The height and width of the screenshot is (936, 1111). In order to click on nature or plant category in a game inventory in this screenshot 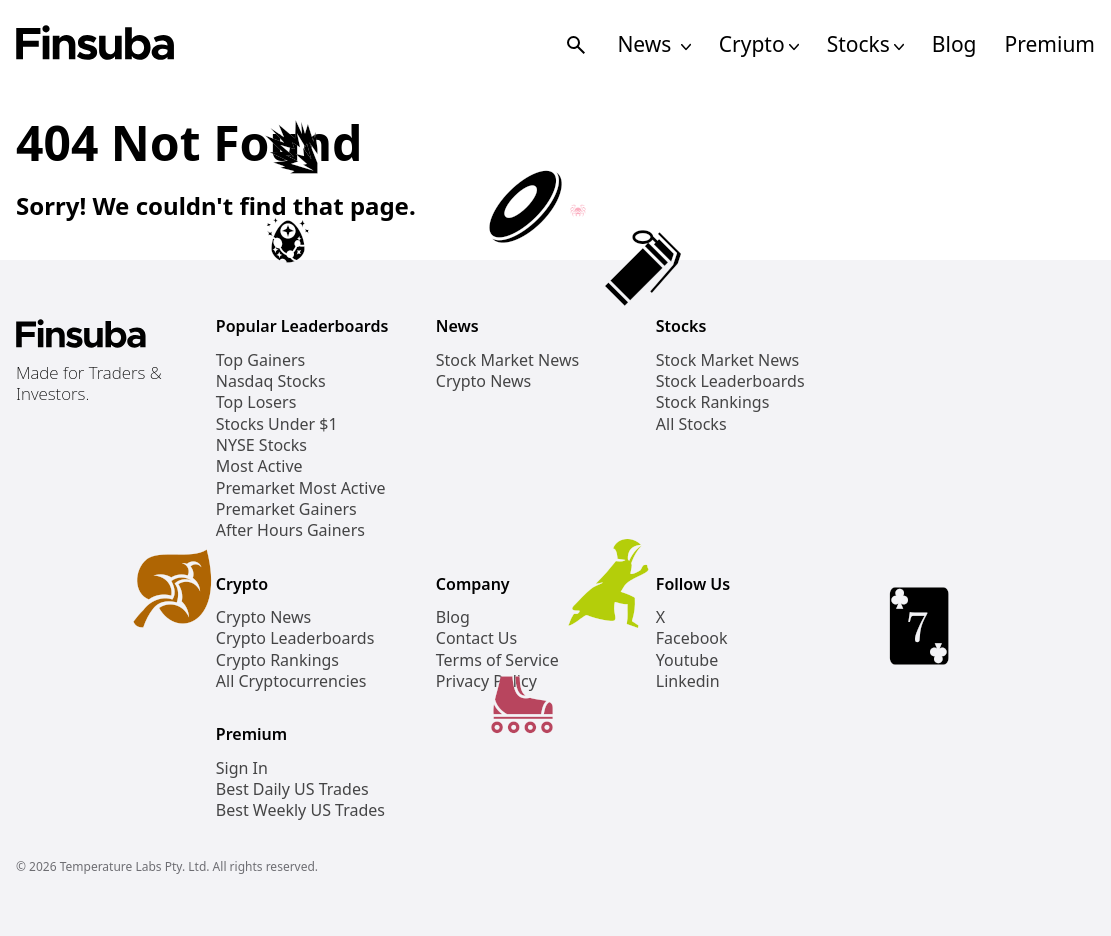, I will do `click(172, 588)`.